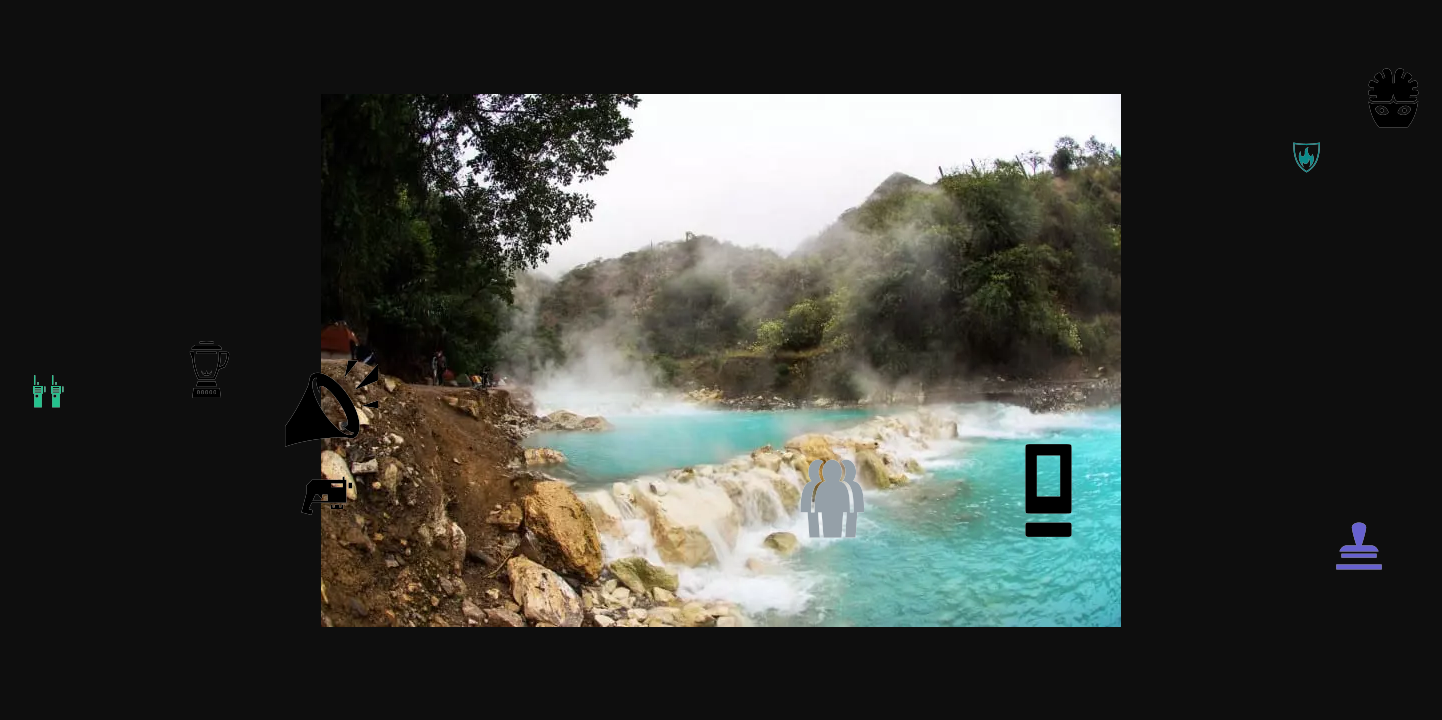 This screenshot has width=1442, height=720. Describe the element at coordinates (47, 391) in the screenshot. I see `access push-to-talk or voice communication` at that location.